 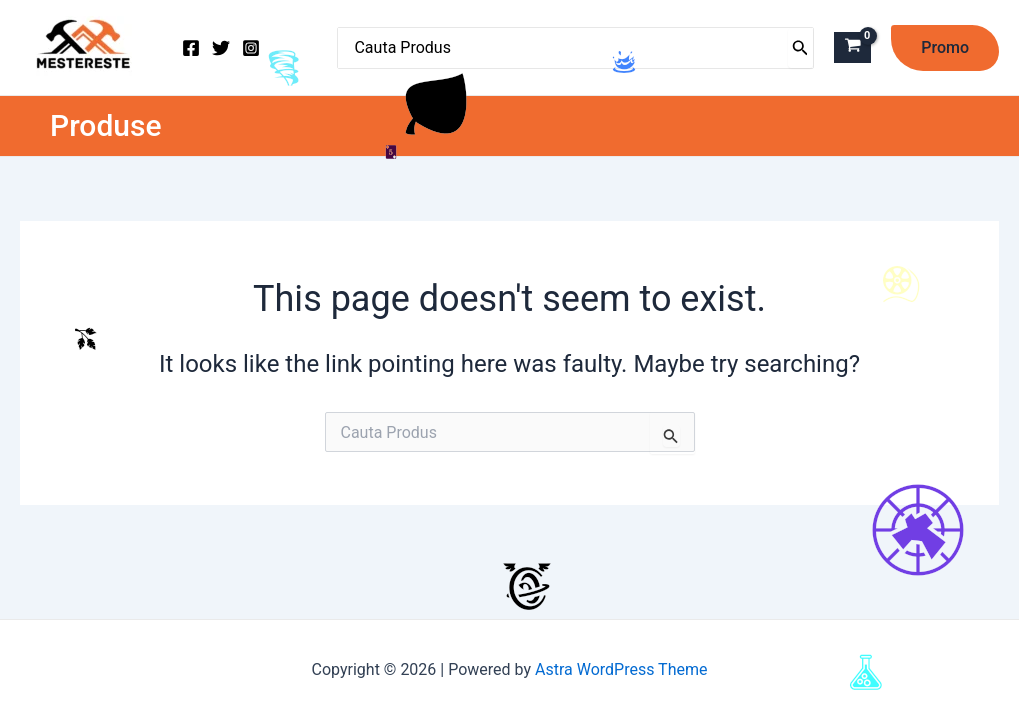 What do you see at coordinates (527, 586) in the screenshot?
I see `select an ophanim character or creature type` at bounding box center [527, 586].